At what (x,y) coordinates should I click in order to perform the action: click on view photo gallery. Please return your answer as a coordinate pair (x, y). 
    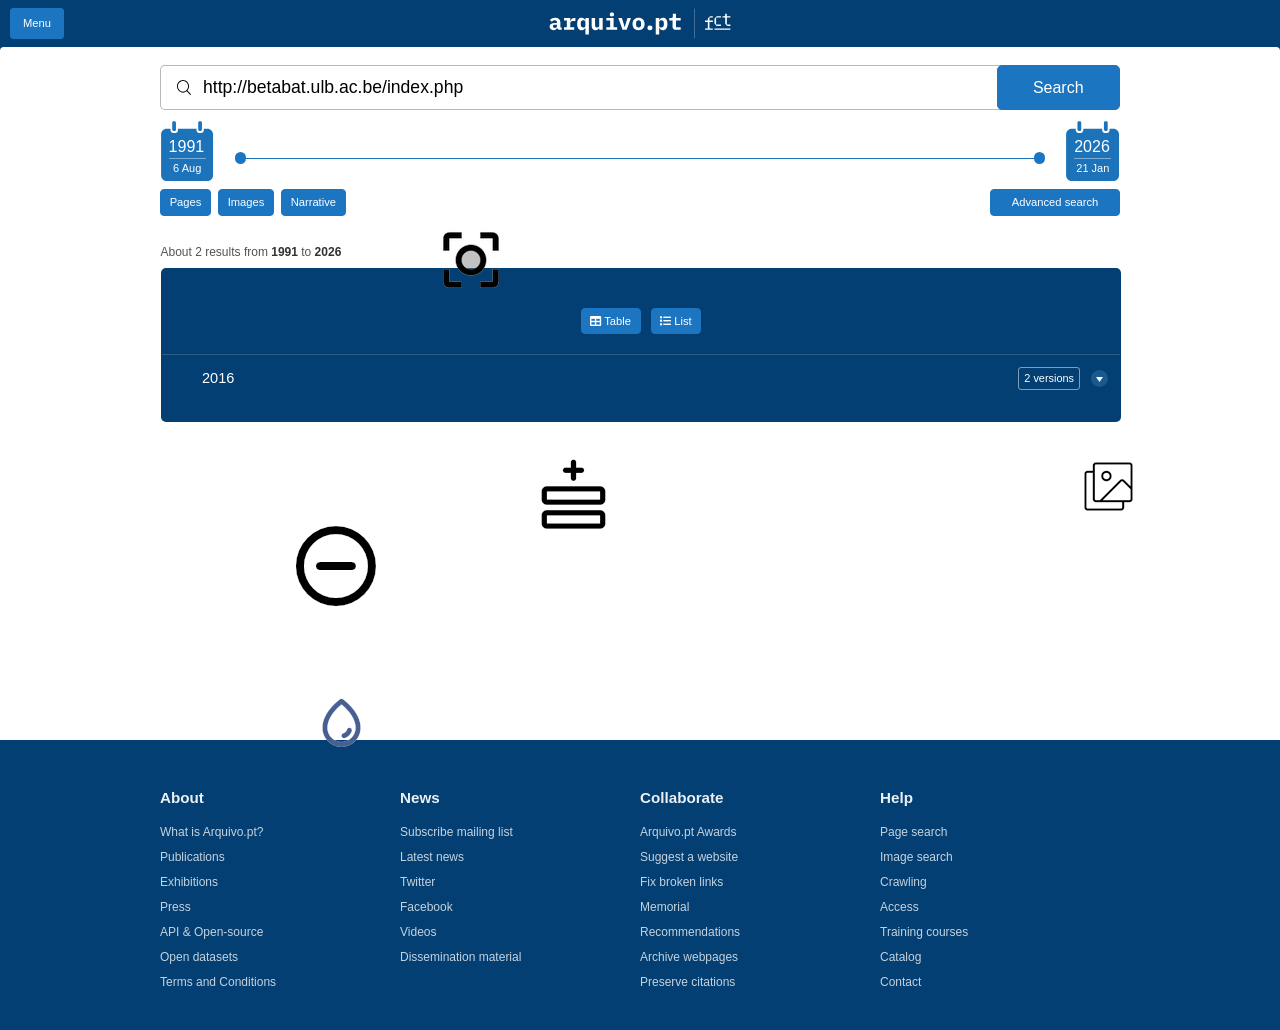
    Looking at the image, I should click on (1108, 486).